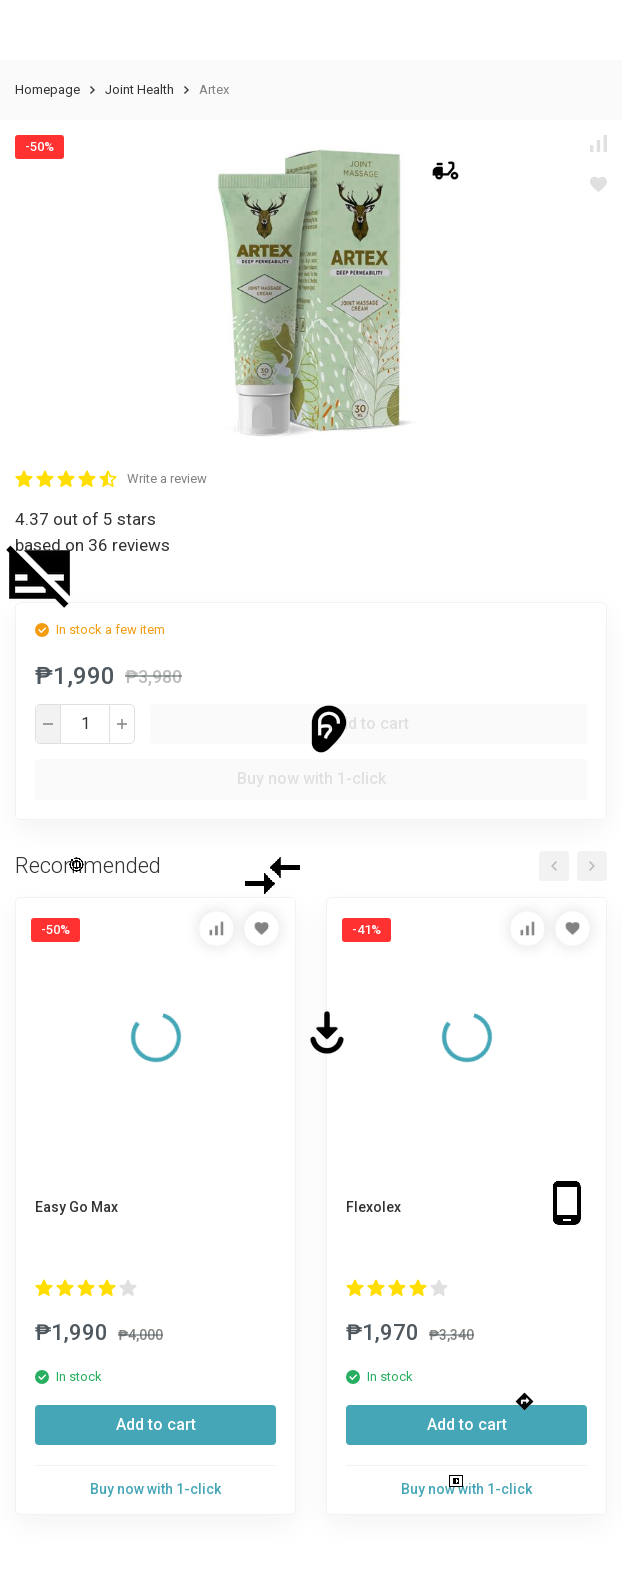 The image size is (622, 1575). Describe the element at coordinates (329, 729) in the screenshot. I see `accessibility settings for hearing options` at that location.